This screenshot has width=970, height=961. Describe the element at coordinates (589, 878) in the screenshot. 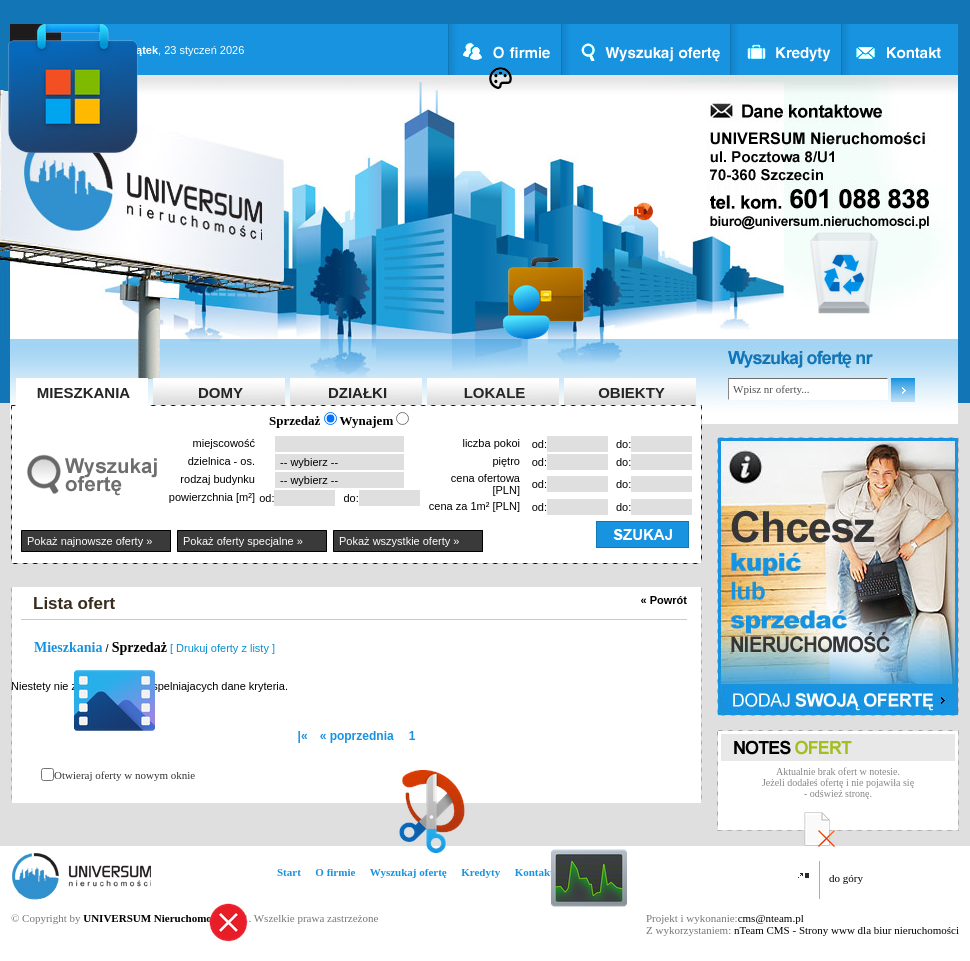

I see `open task manager to view system performance` at that location.